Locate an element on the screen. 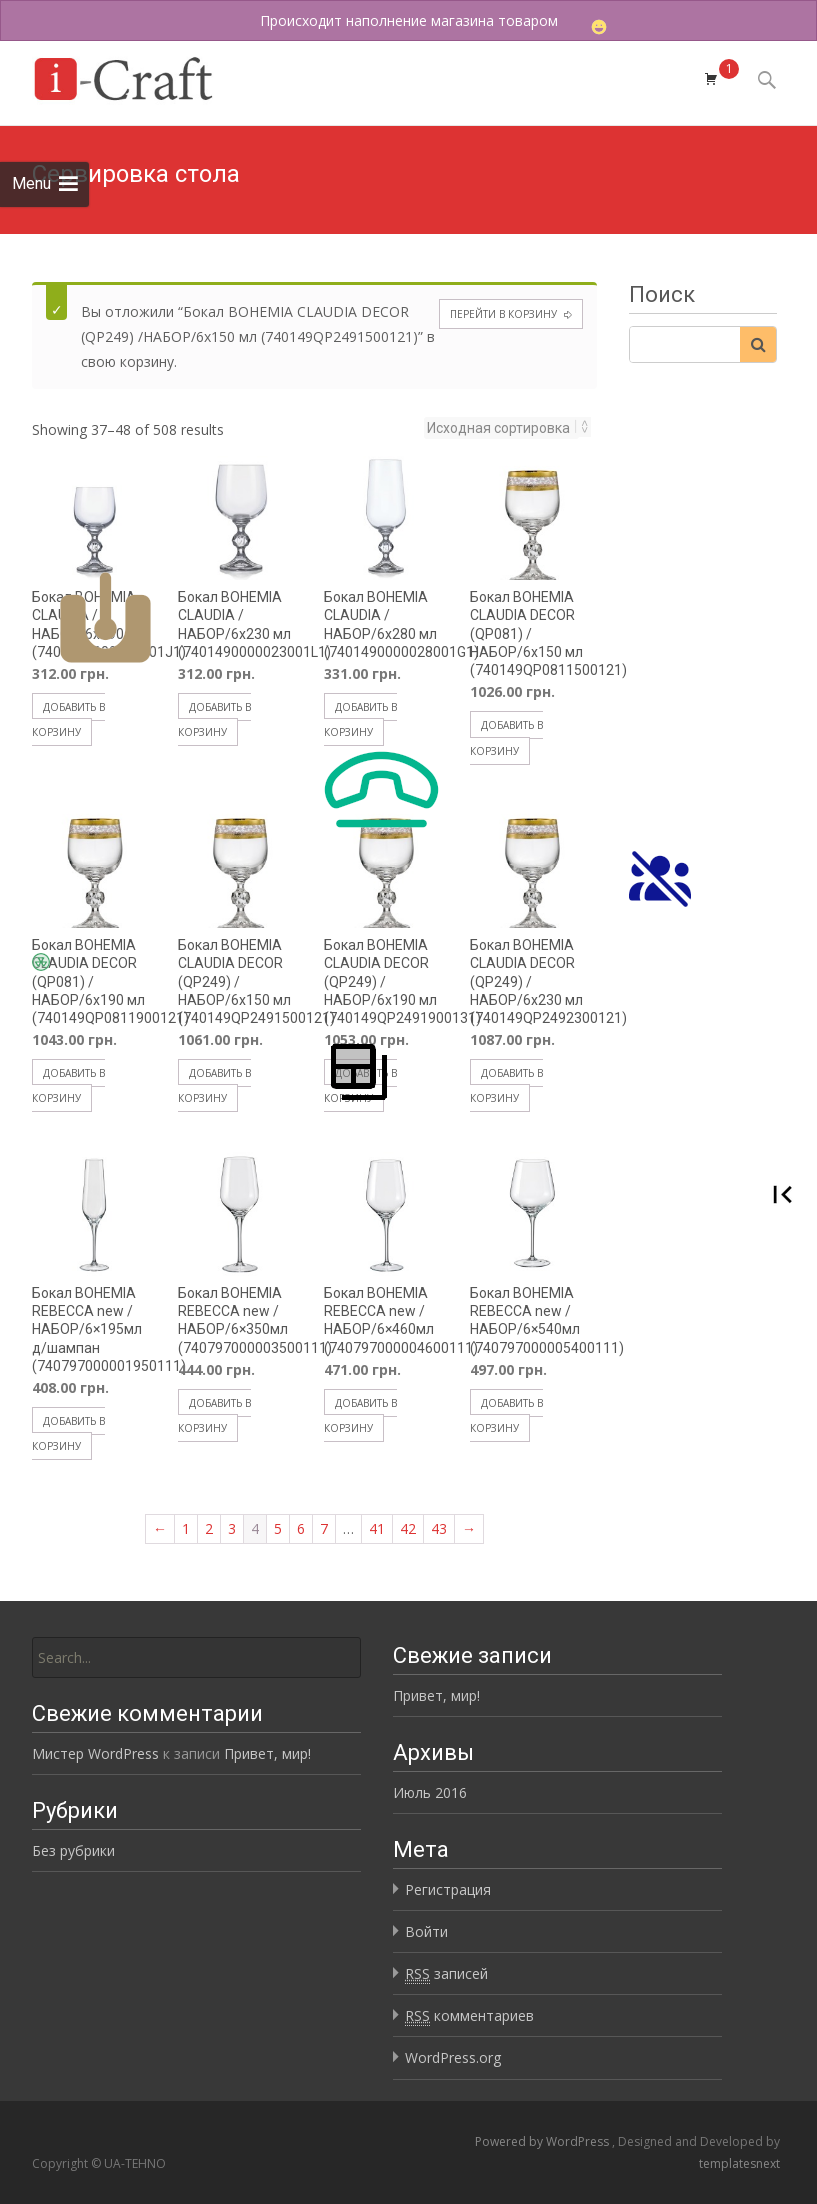 This screenshot has height=2204, width=817. fallout shelter location indicator is located at coordinates (41, 962).